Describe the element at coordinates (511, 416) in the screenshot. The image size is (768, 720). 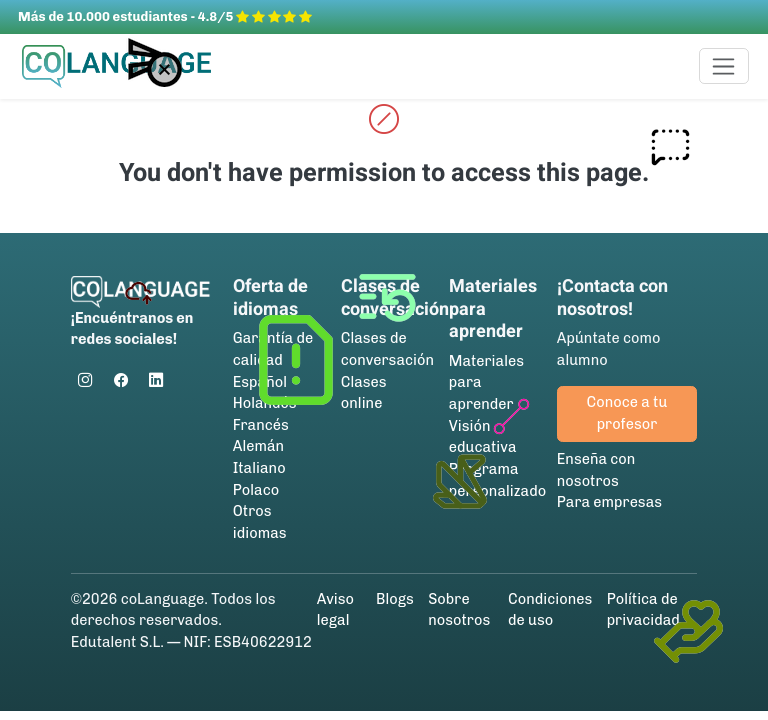
I see `draw a line segment between two points` at that location.